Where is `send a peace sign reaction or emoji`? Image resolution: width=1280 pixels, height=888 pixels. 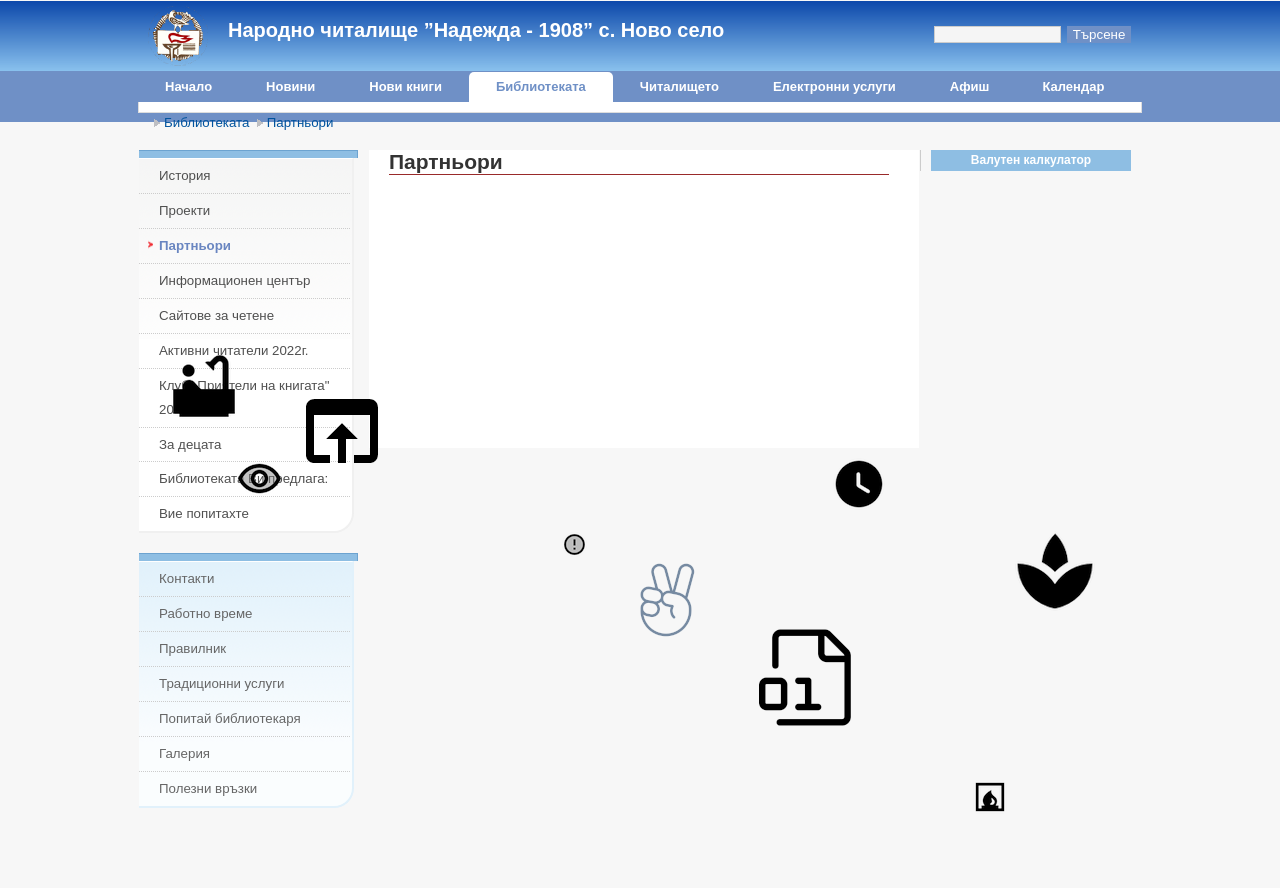
send a peace sign reaction or emoji is located at coordinates (666, 600).